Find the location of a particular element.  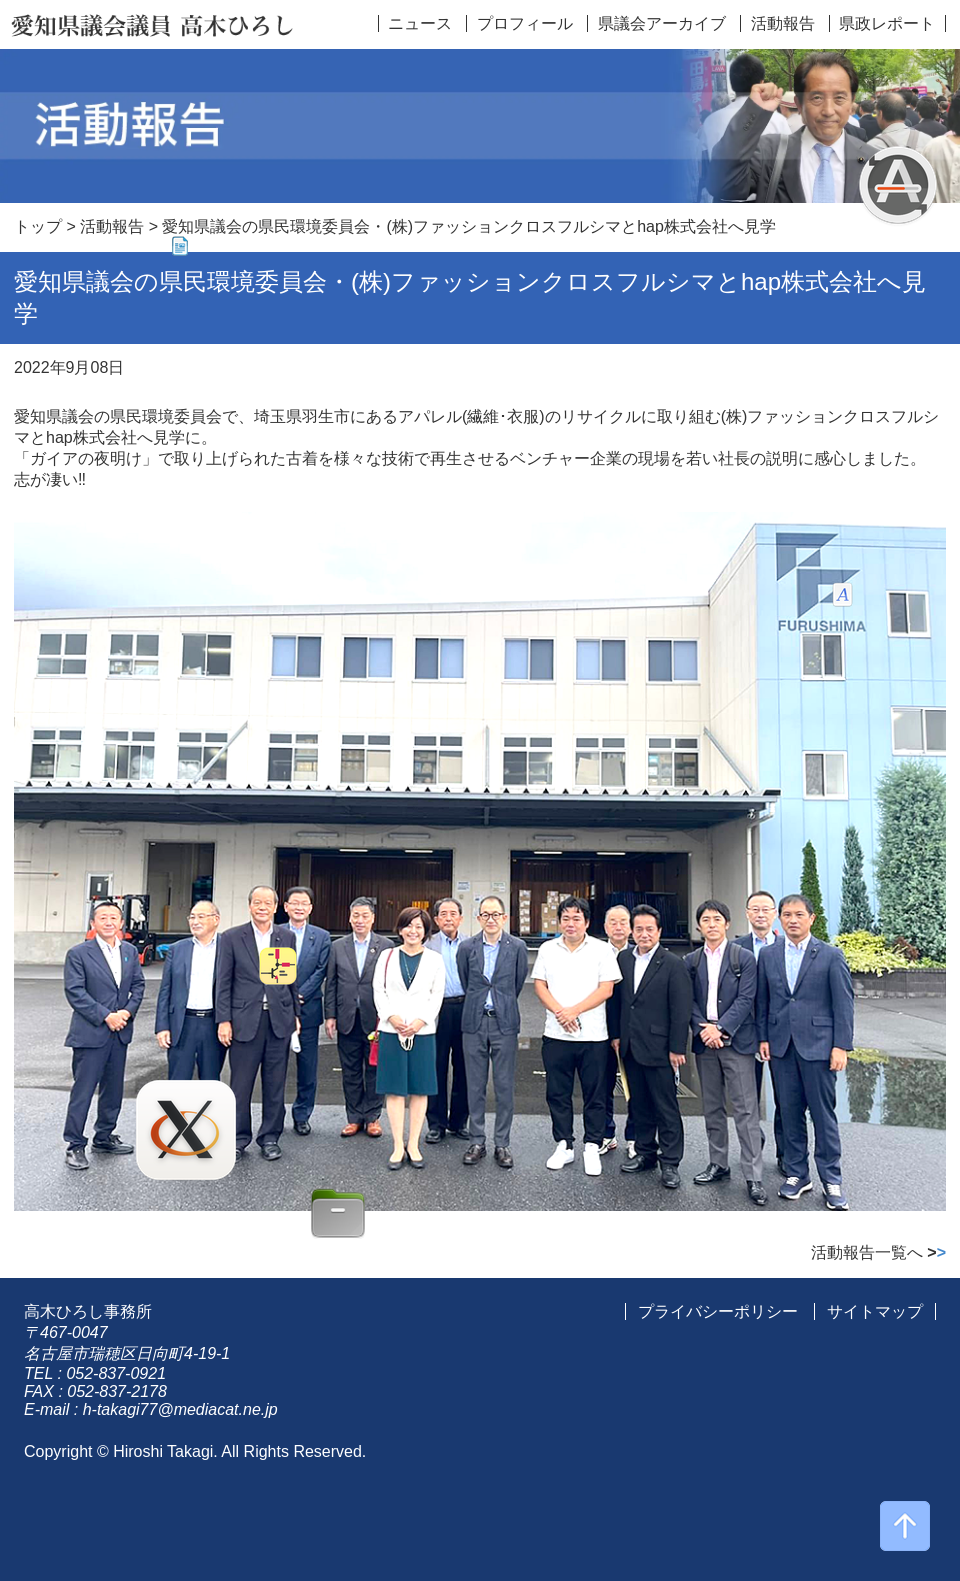

launch xorg display server application is located at coordinates (186, 1130).